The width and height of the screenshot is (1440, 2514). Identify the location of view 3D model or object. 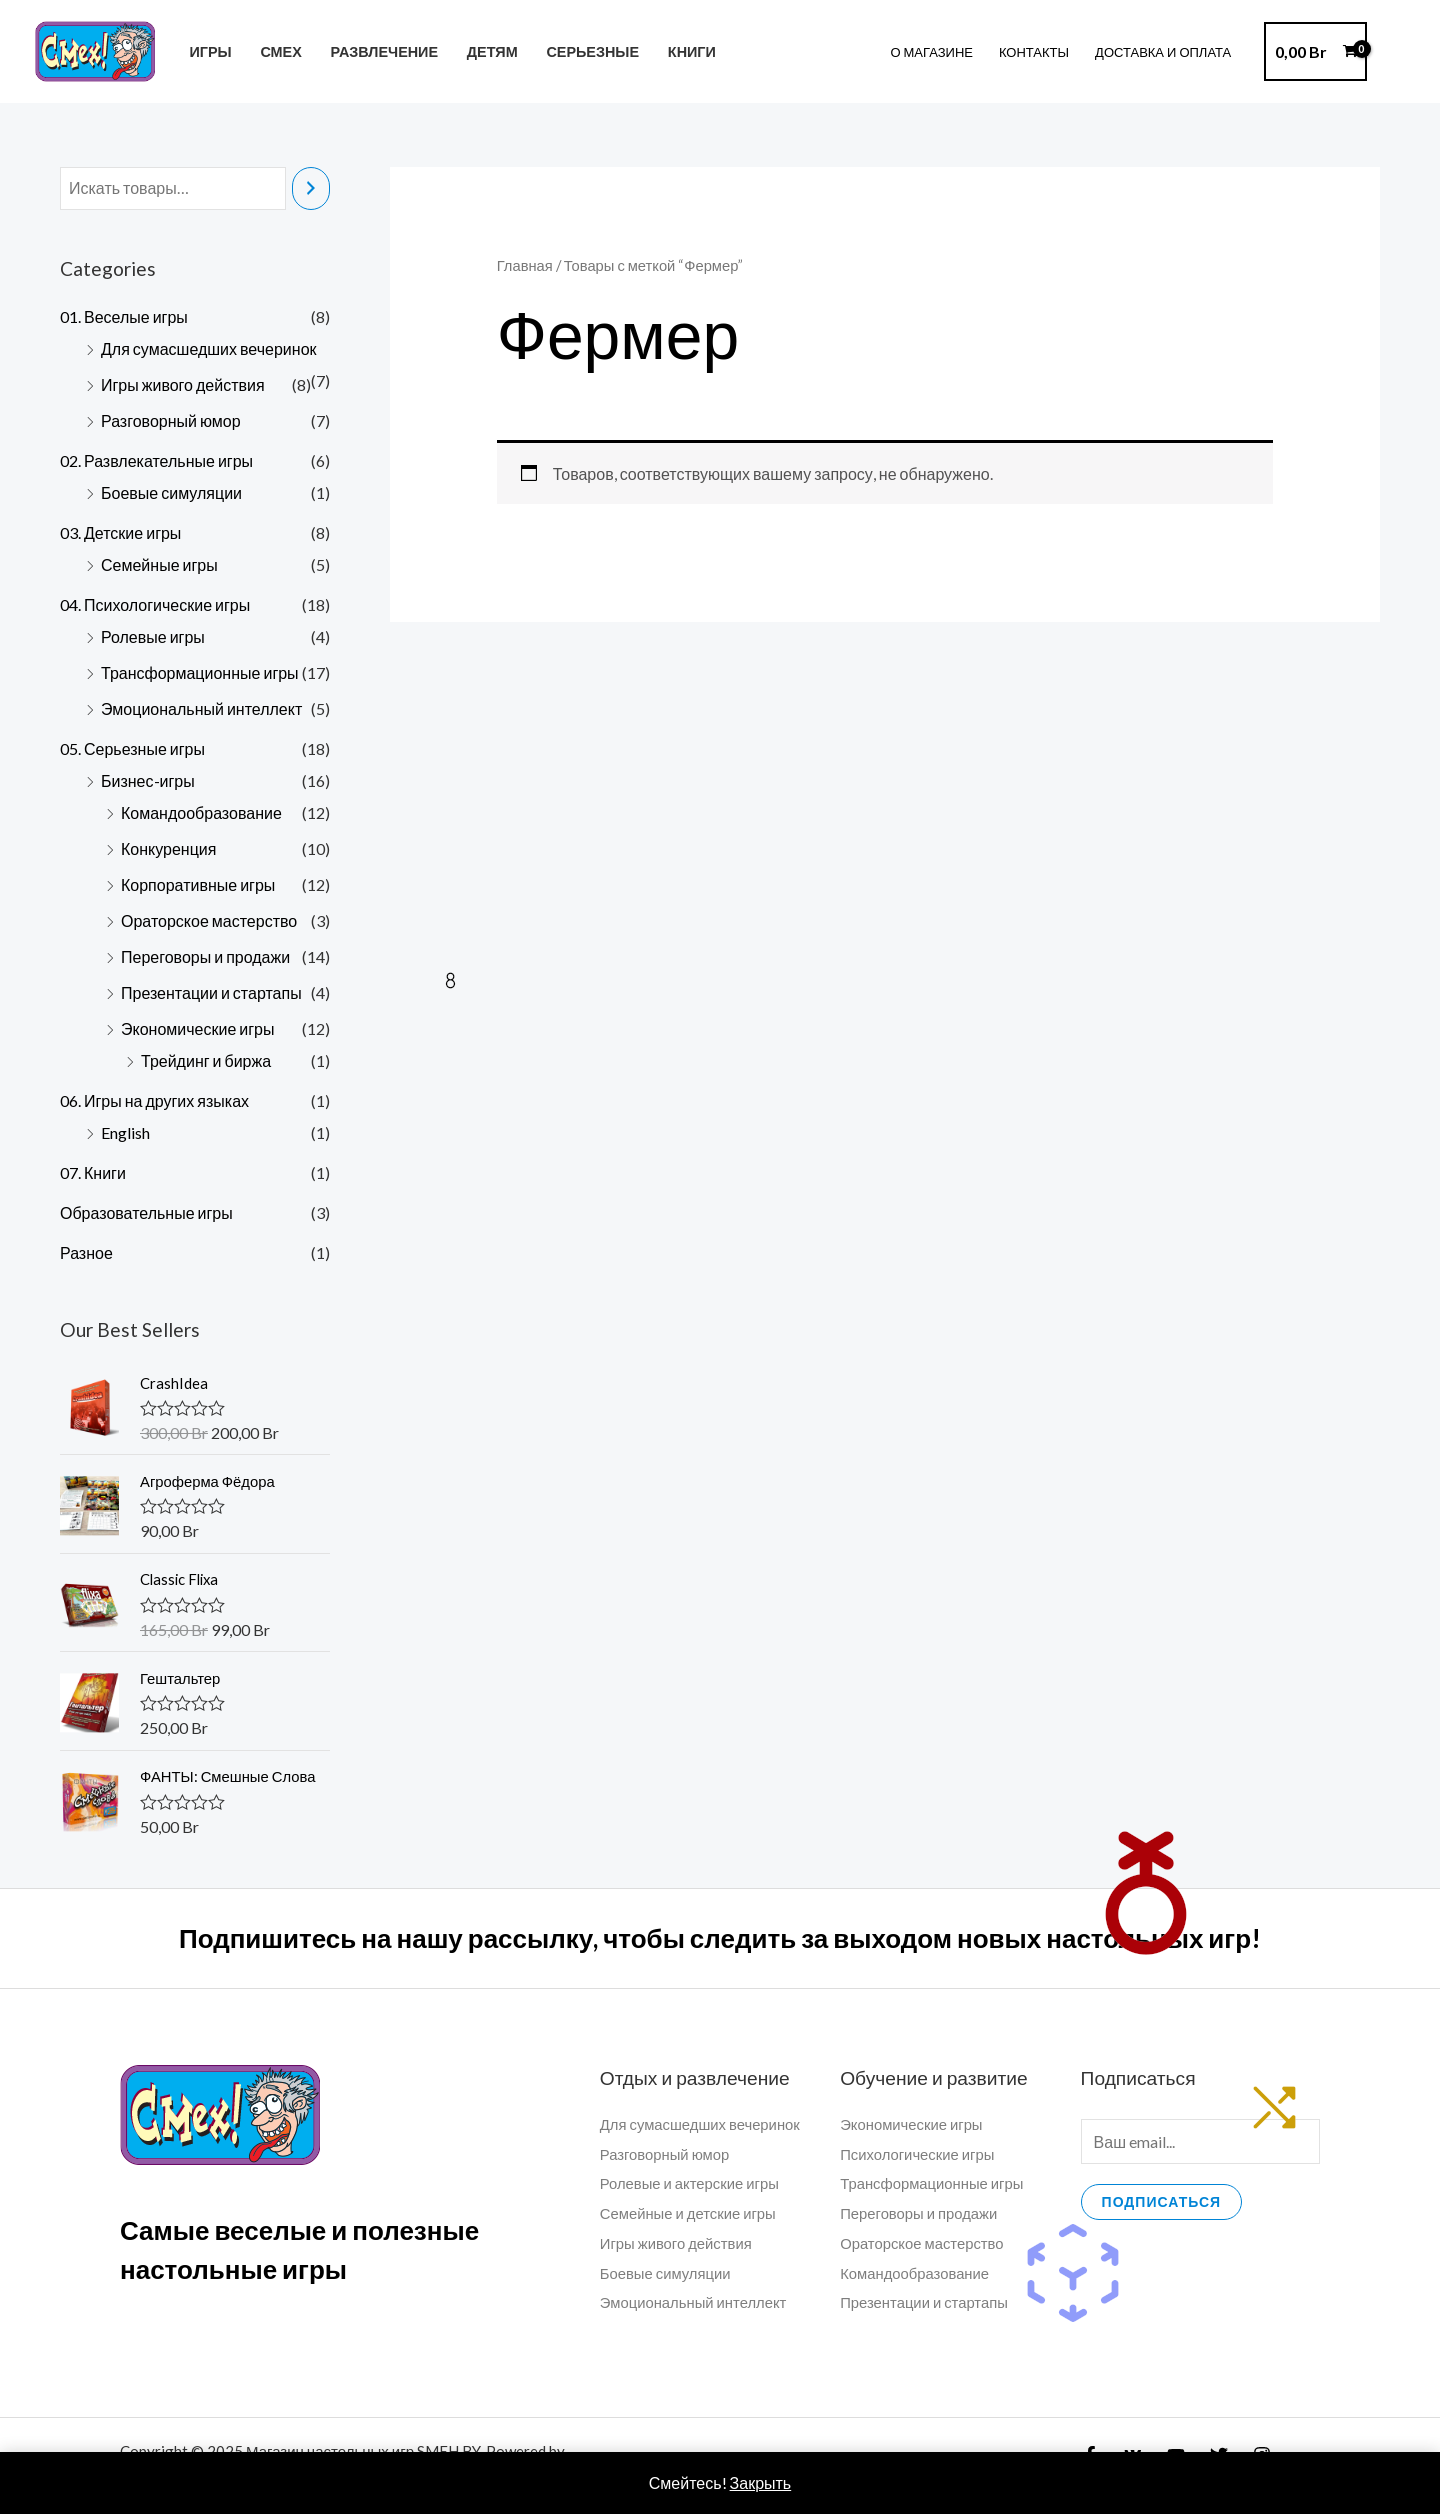
(1073, 2273).